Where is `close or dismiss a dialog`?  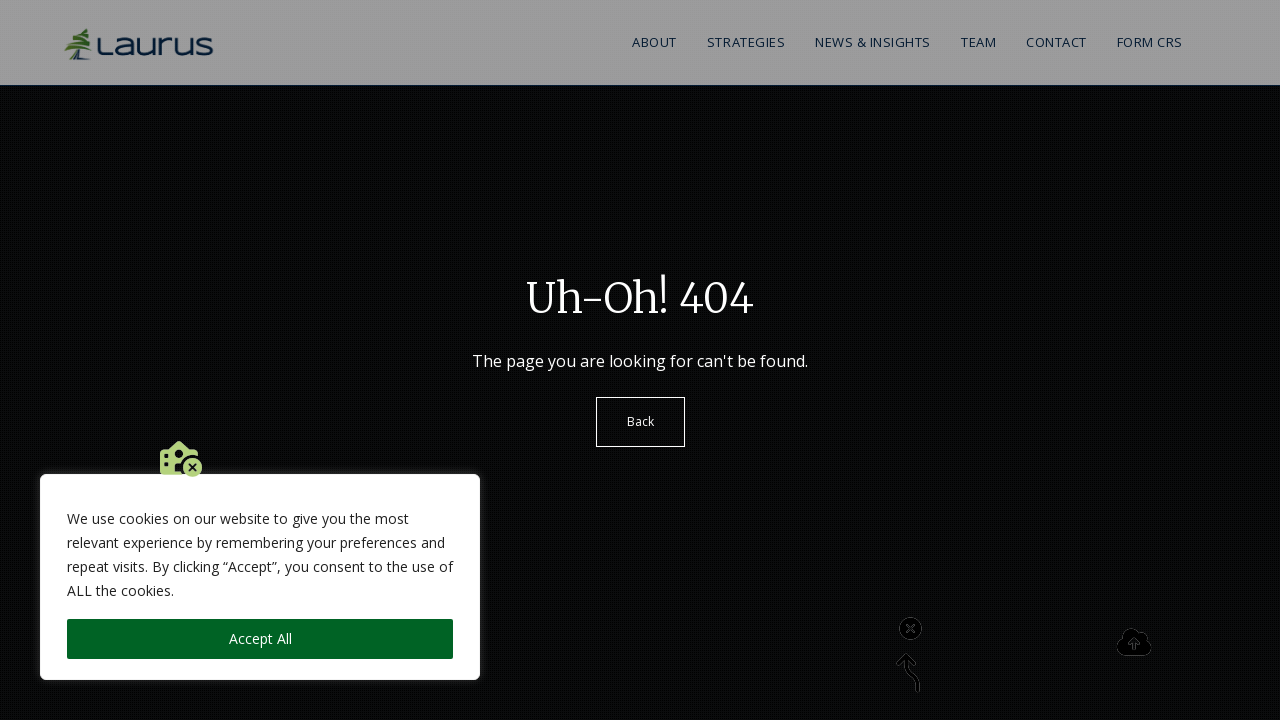 close or dismiss a dialog is located at coordinates (910, 628).